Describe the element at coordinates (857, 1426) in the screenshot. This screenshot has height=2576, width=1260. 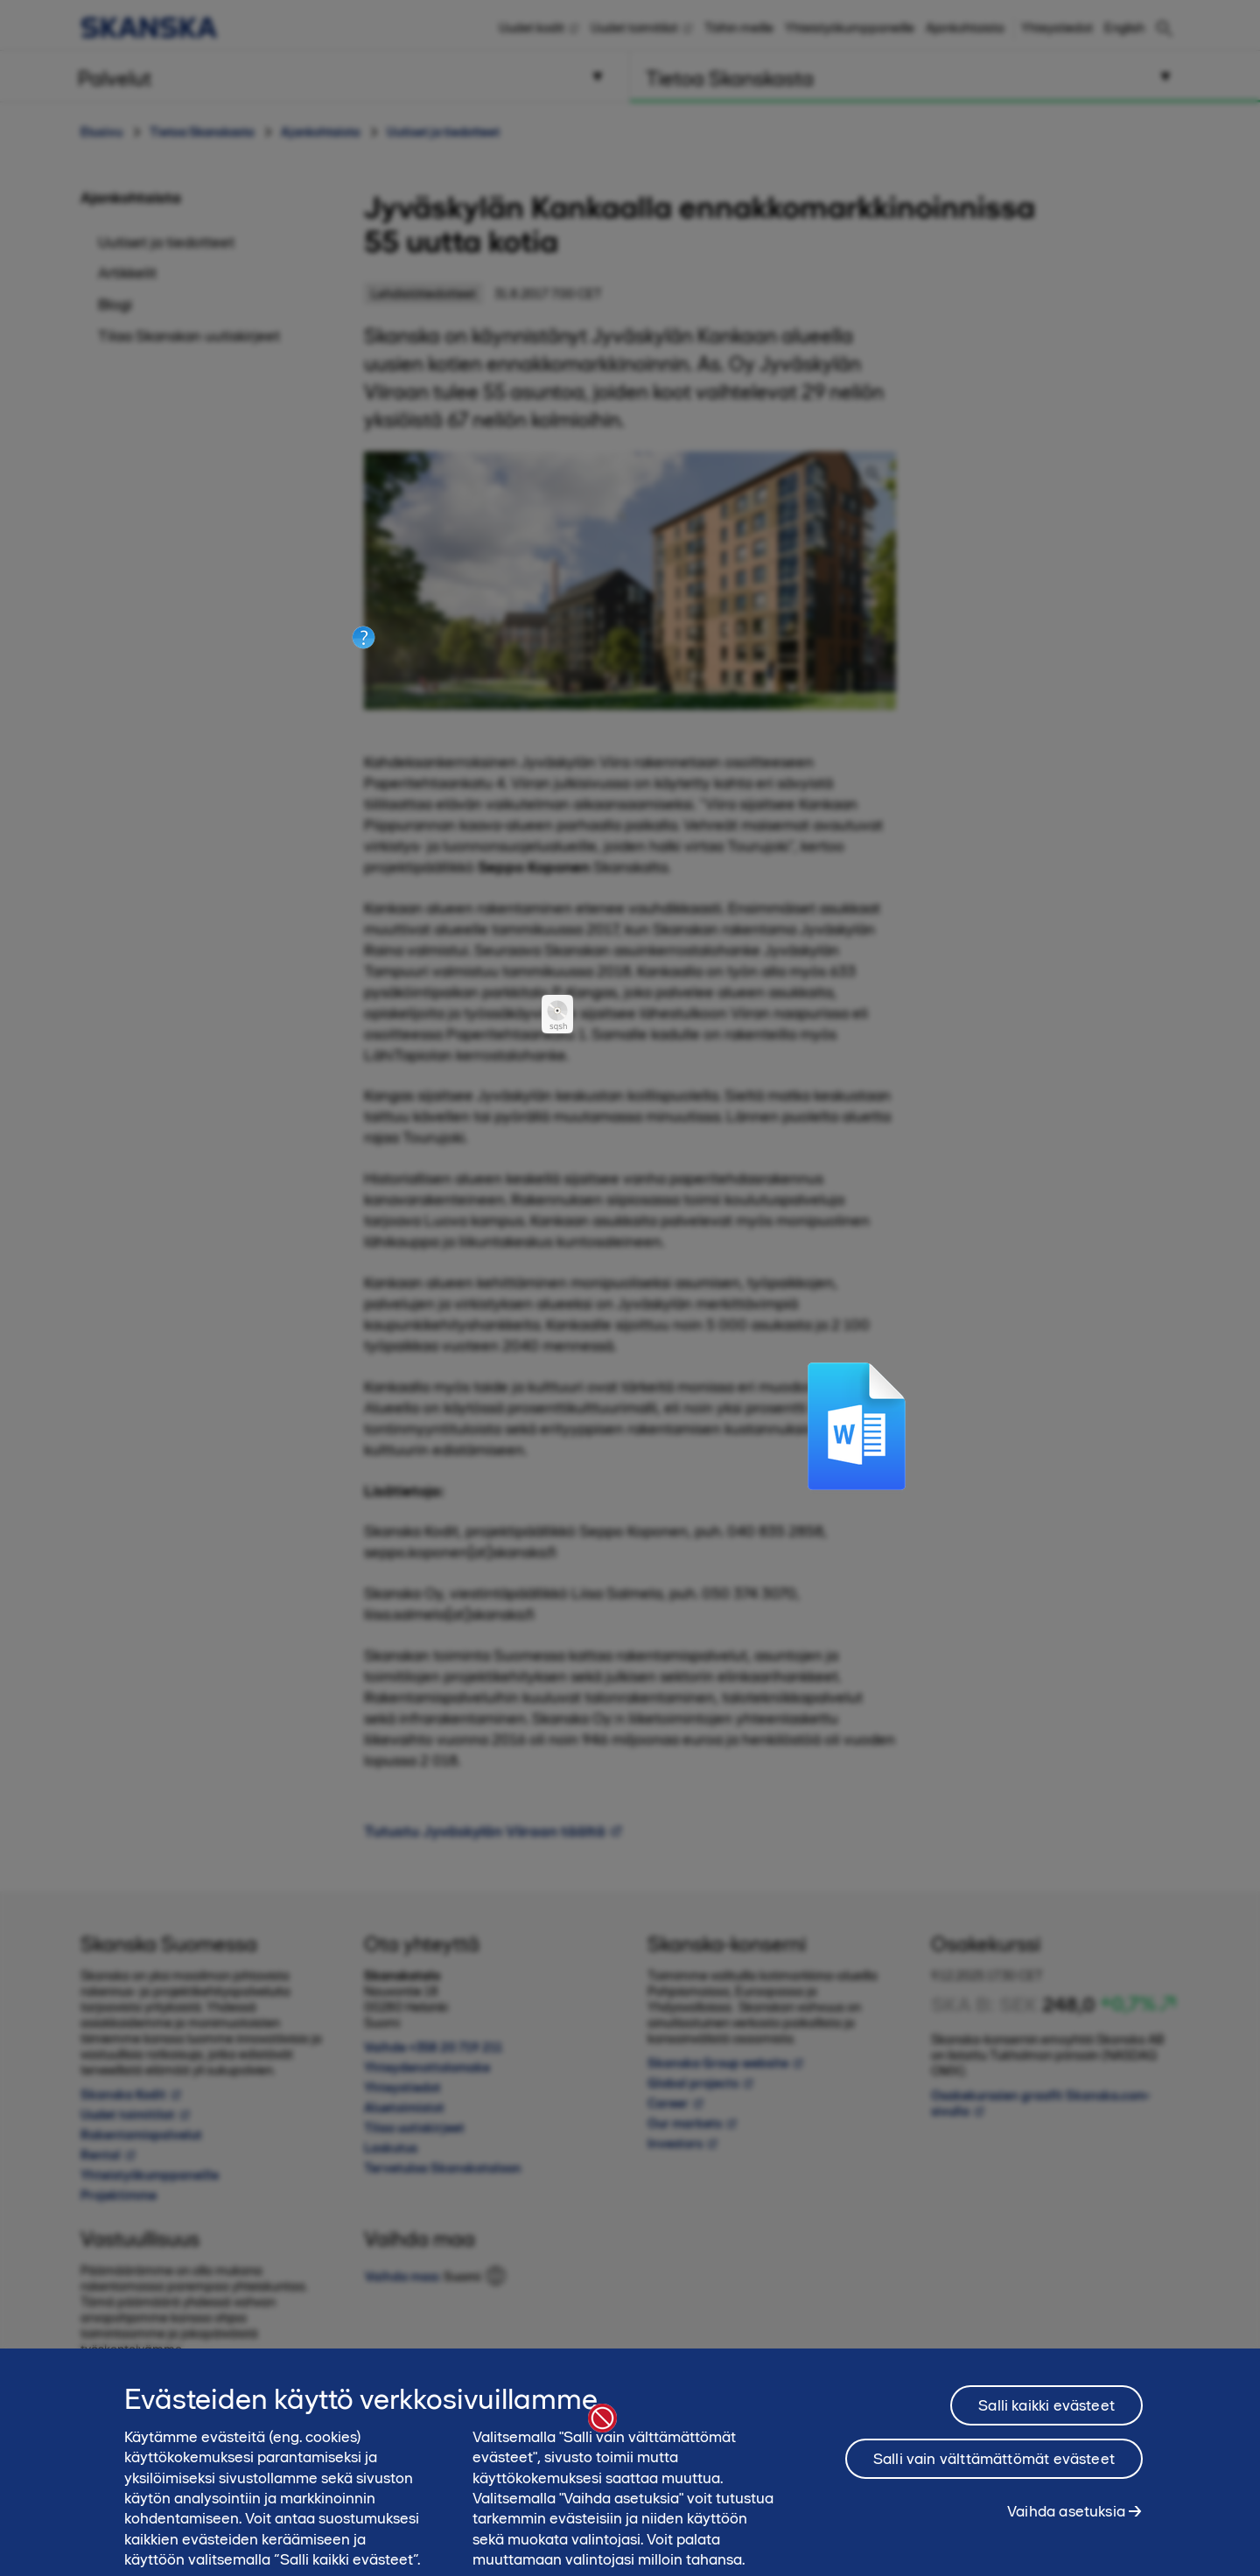
I see `open a Microsoft Word document` at that location.